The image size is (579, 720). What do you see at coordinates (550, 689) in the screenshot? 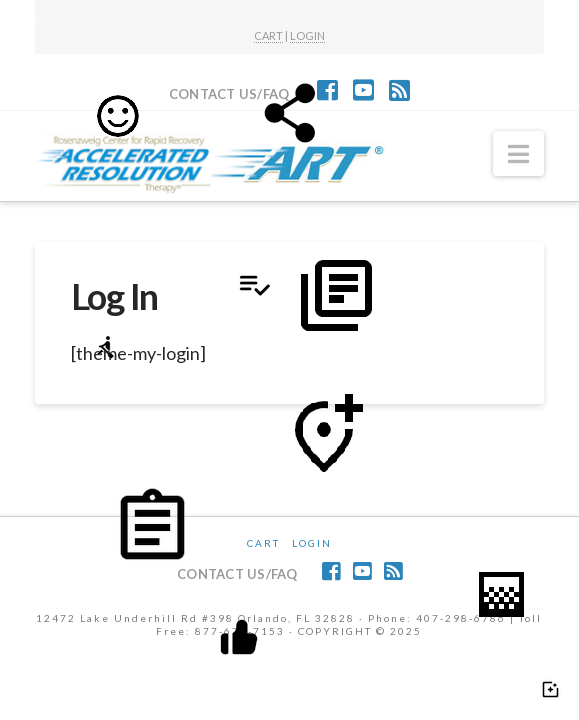
I see `apply filters or effects to a photo` at bounding box center [550, 689].